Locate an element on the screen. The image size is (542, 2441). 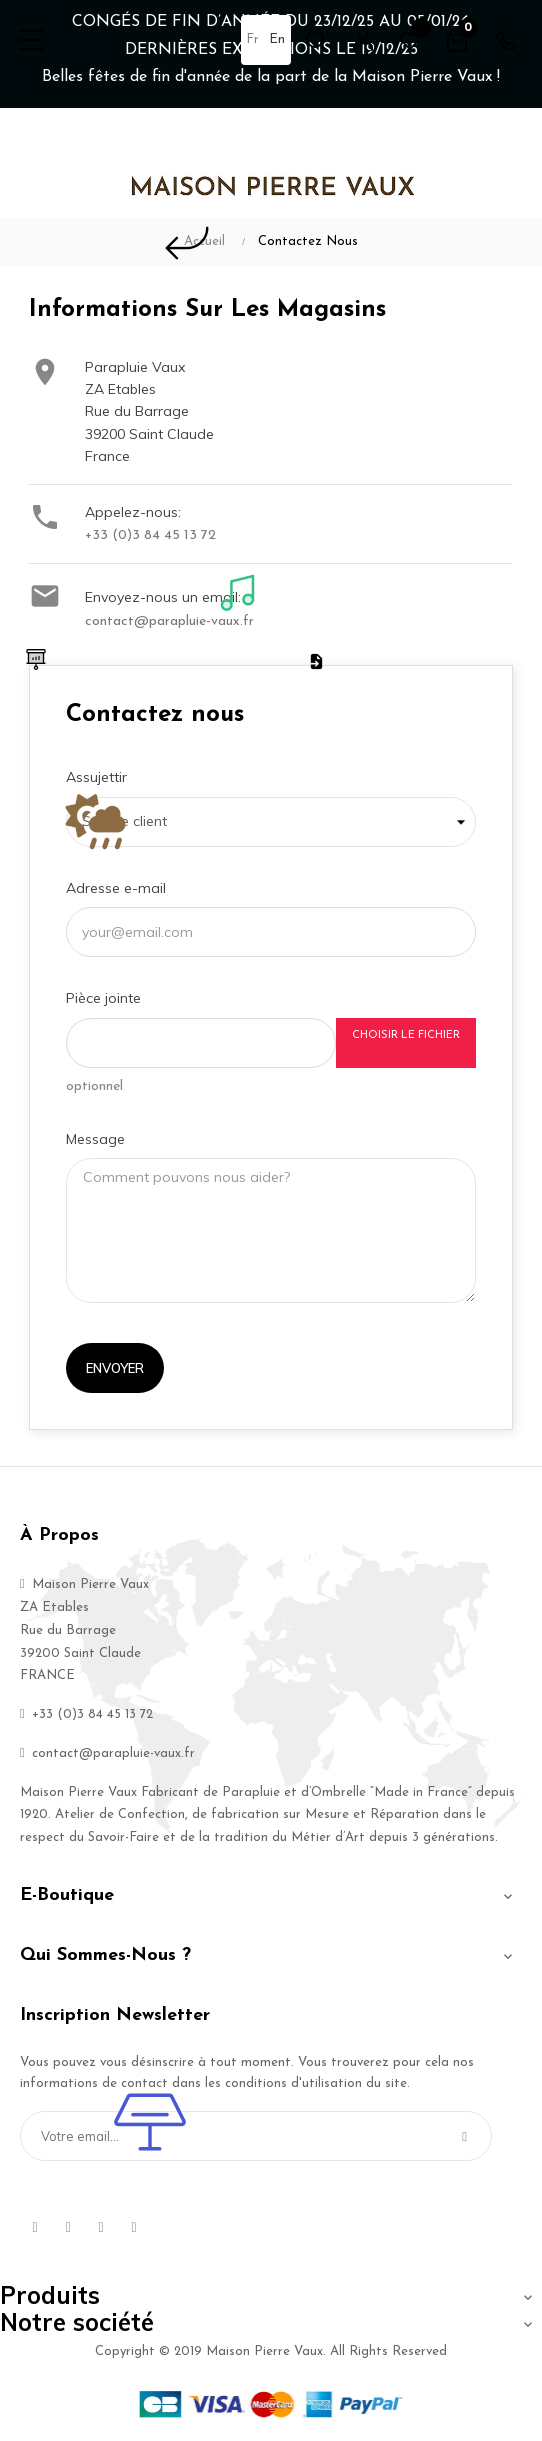
reply to a message is located at coordinates (187, 243).